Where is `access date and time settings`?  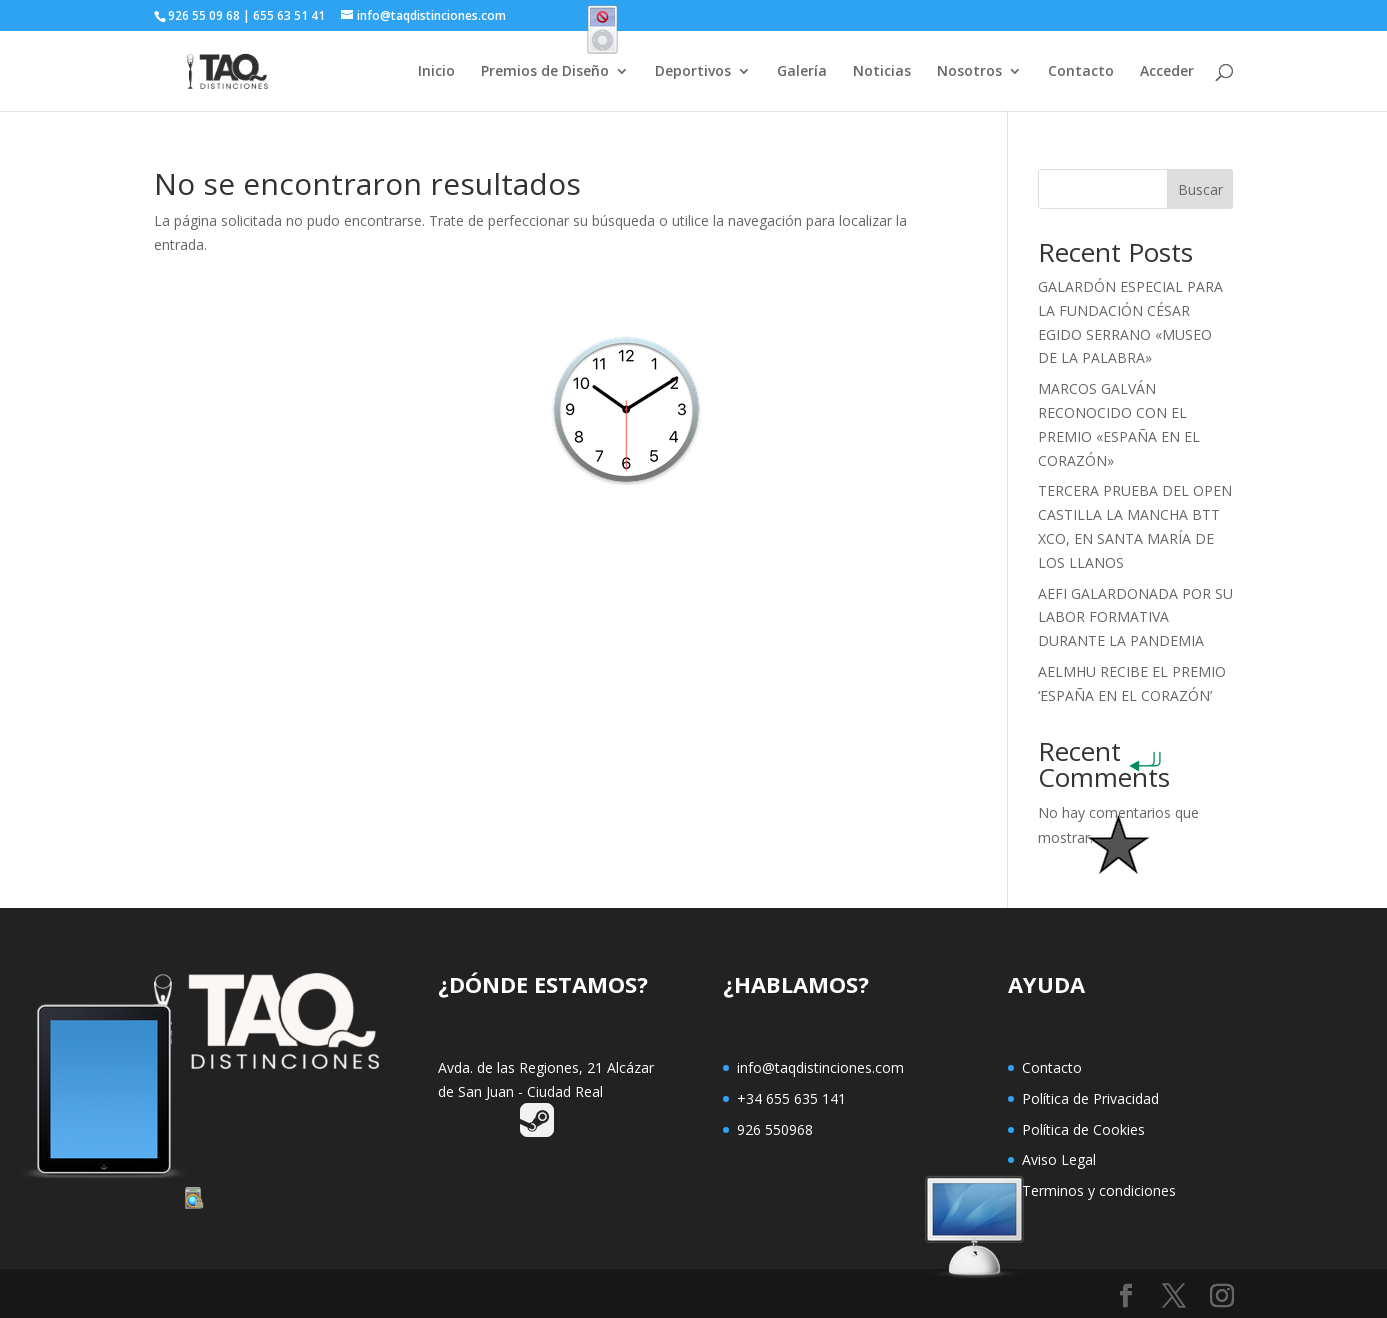
access date and time settings is located at coordinates (626, 409).